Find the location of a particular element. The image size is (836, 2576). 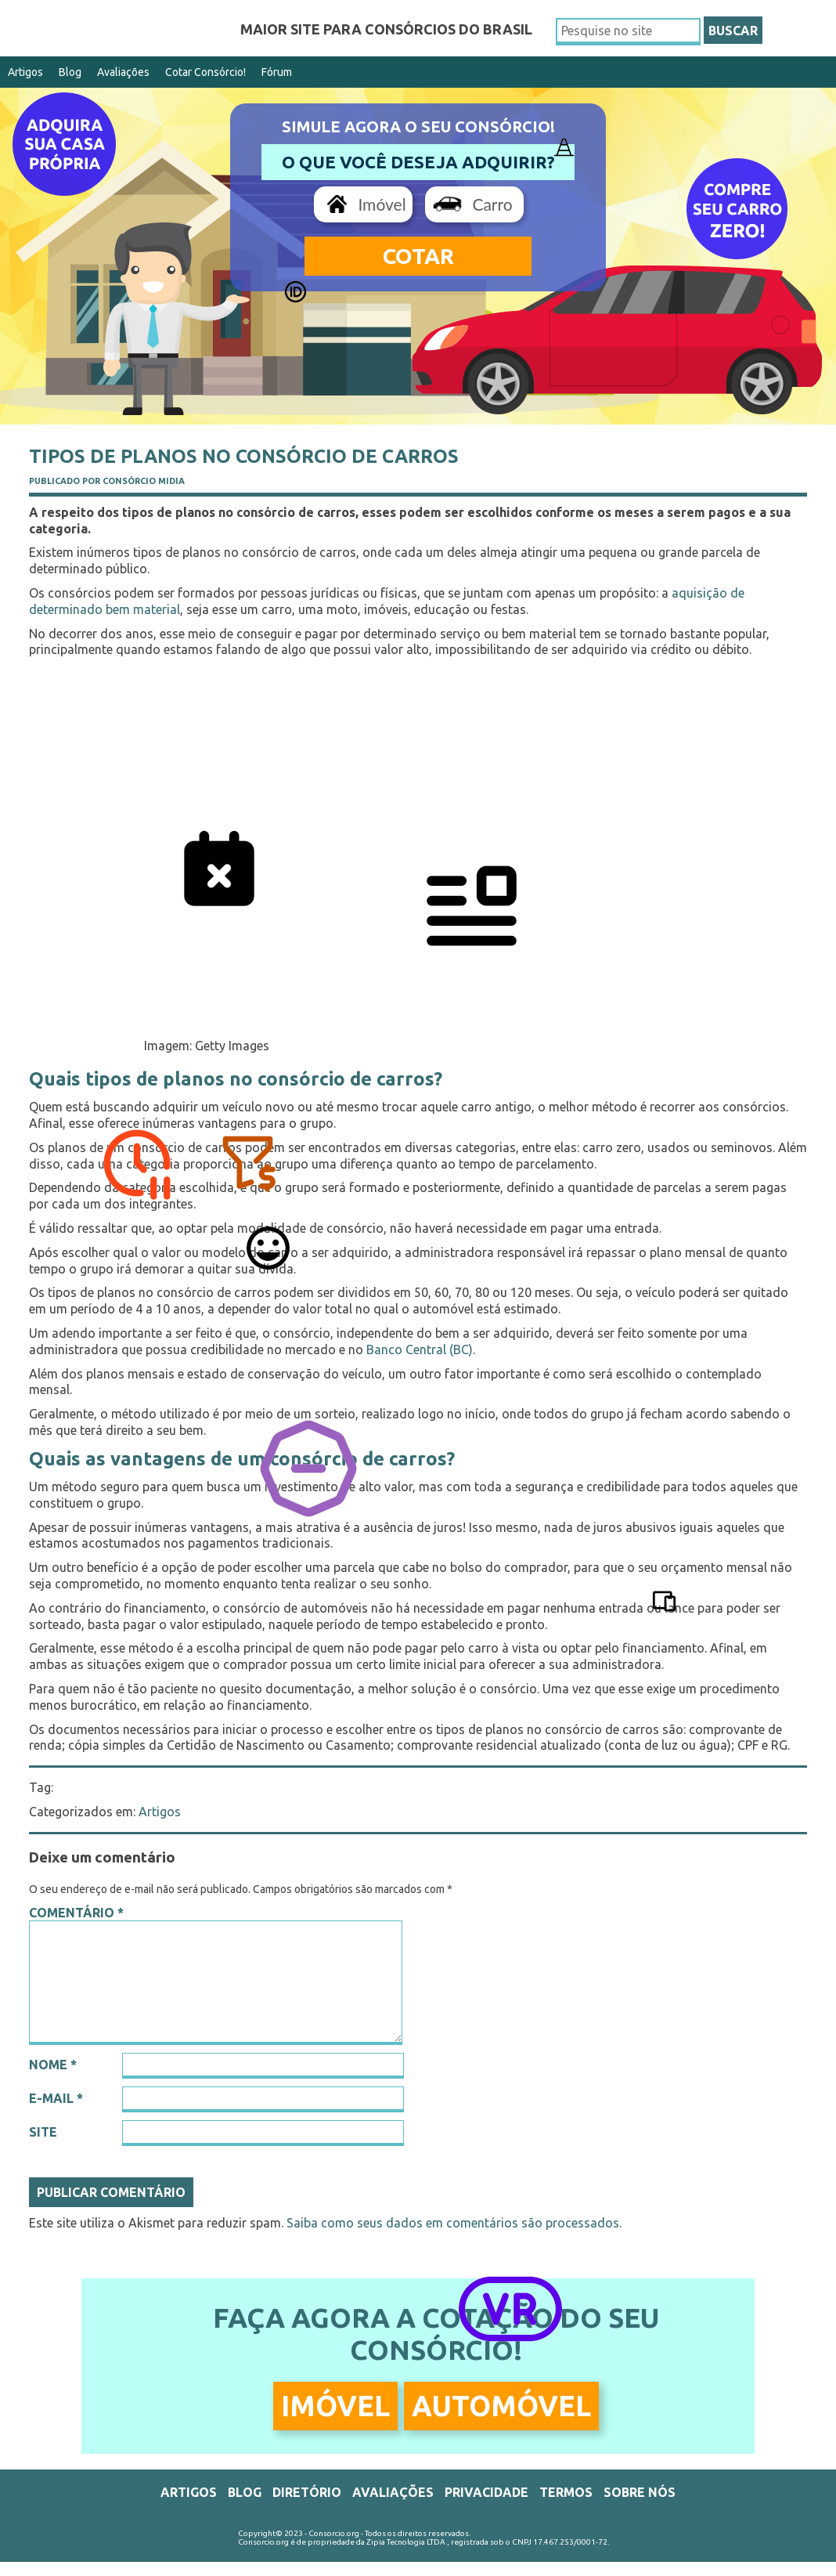

indicates an area under construction or maintenance is located at coordinates (564, 147).